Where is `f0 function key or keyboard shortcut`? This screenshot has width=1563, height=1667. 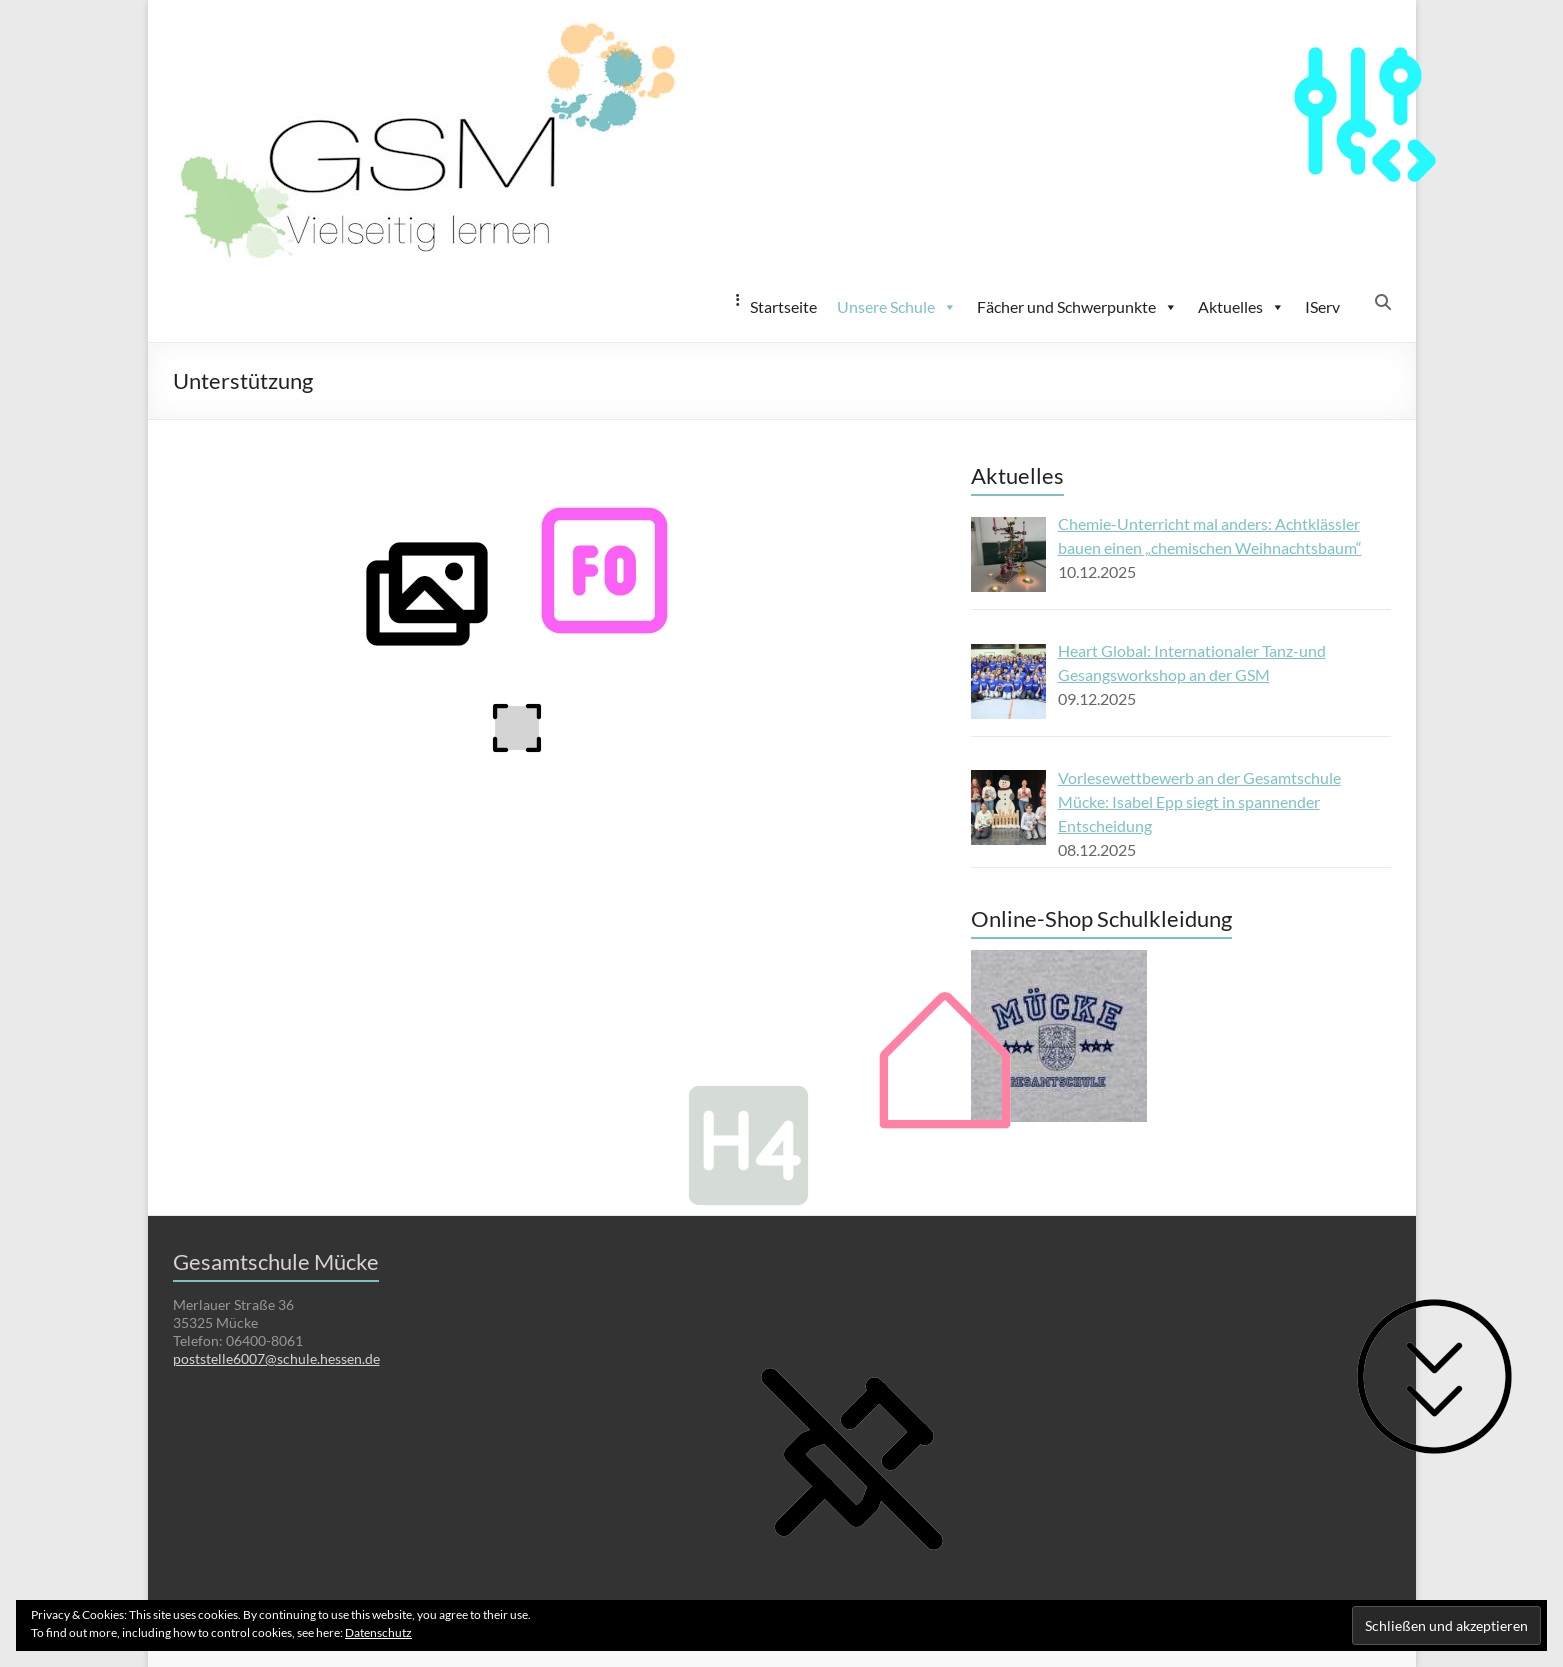 f0 function key or keyboard shortcut is located at coordinates (604, 570).